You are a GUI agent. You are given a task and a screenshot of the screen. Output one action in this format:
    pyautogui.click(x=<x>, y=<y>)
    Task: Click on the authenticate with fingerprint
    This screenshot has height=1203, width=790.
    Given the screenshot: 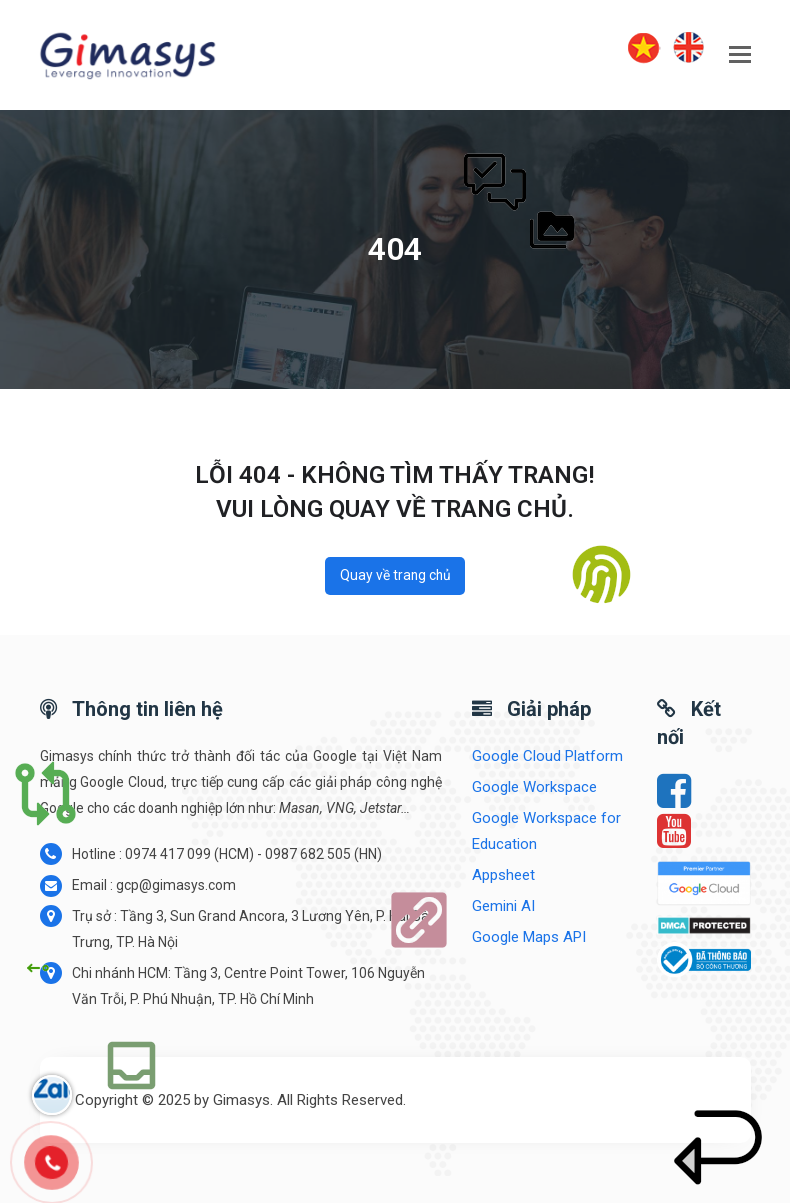 What is the action you would take?
    pyautogui.click(x=601, y=574)
    